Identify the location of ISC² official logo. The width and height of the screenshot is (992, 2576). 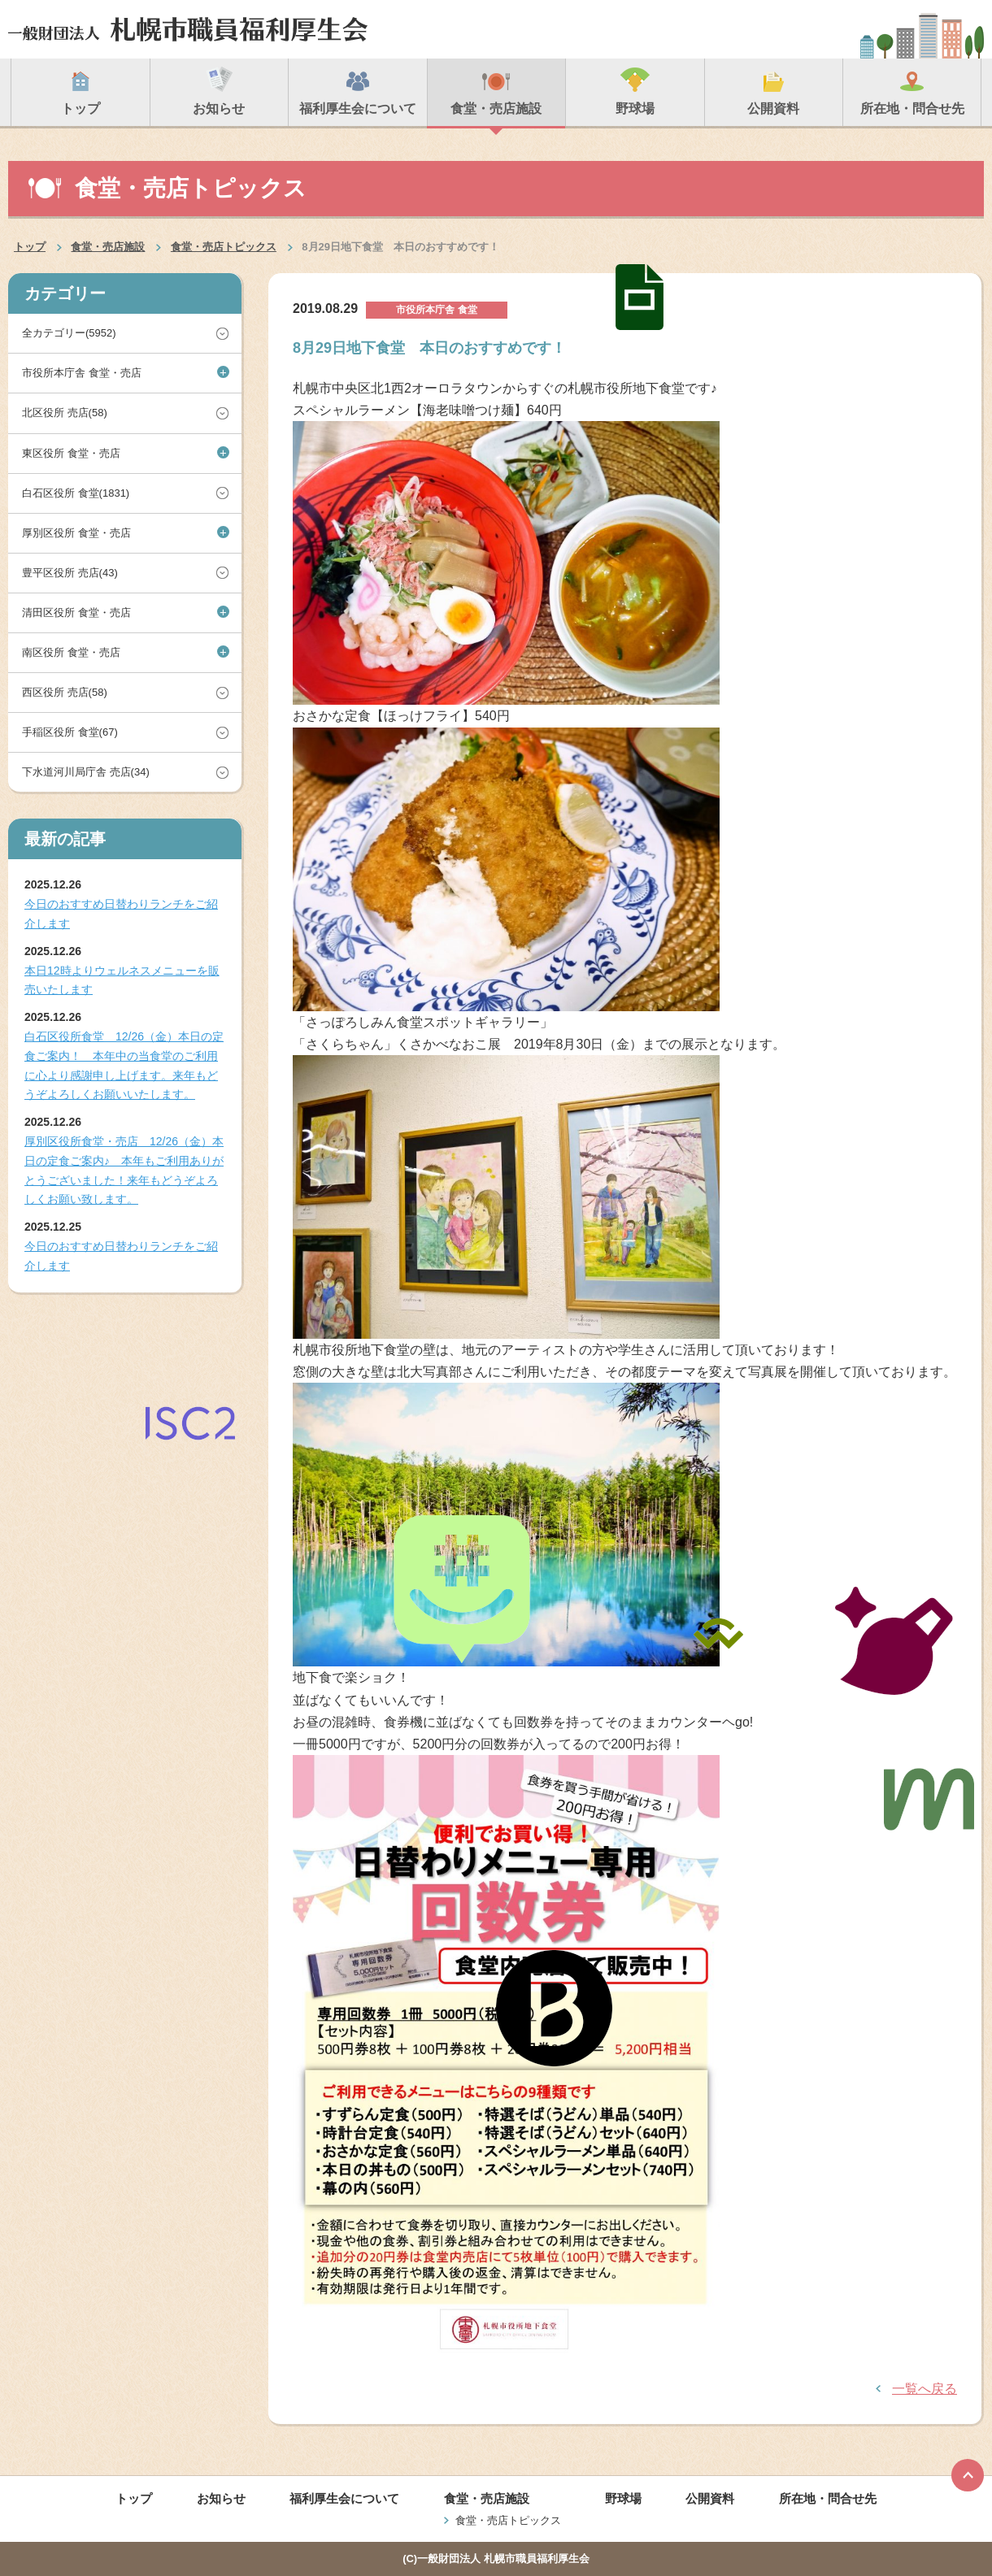
(190, 1423).